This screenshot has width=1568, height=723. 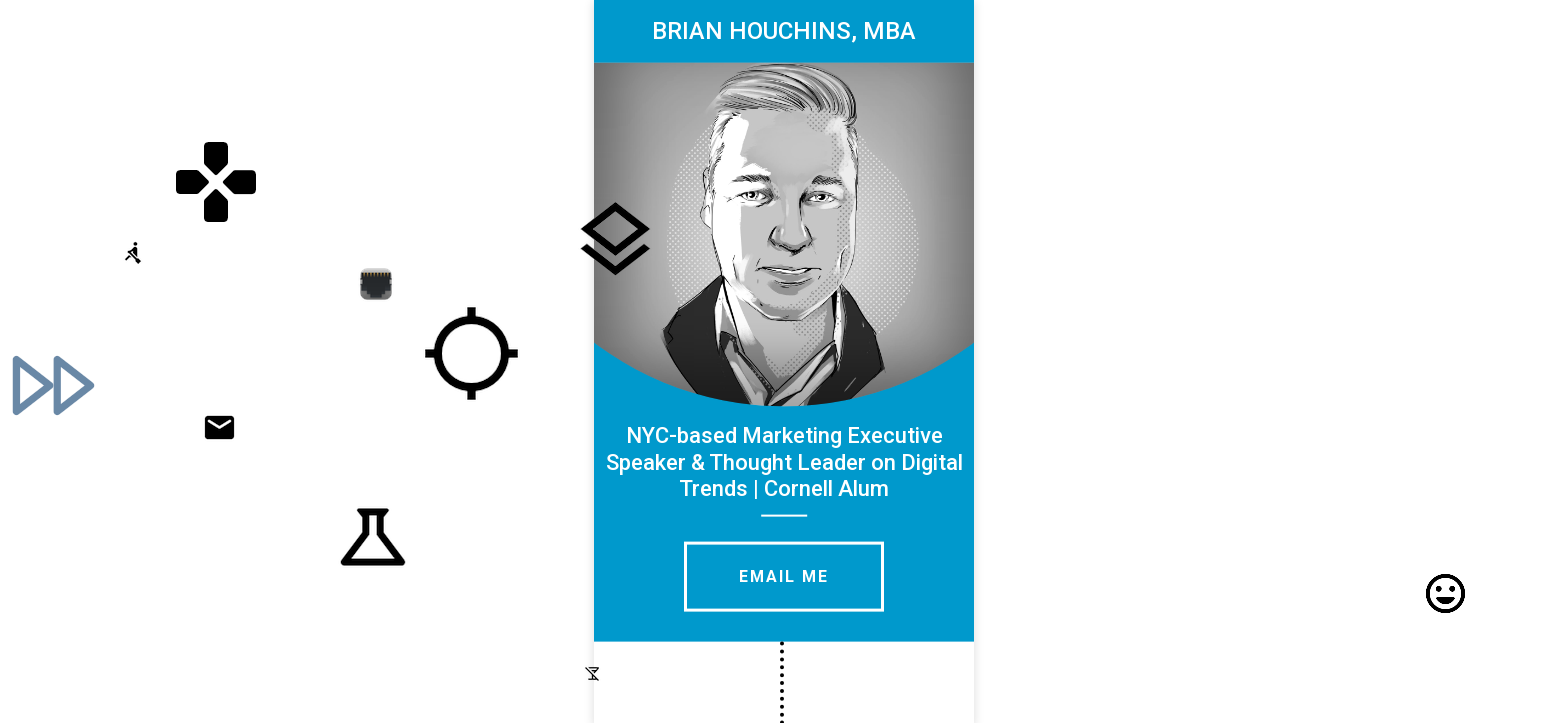 I want to click on access science or laboratory features, so click(x=373, y=537).